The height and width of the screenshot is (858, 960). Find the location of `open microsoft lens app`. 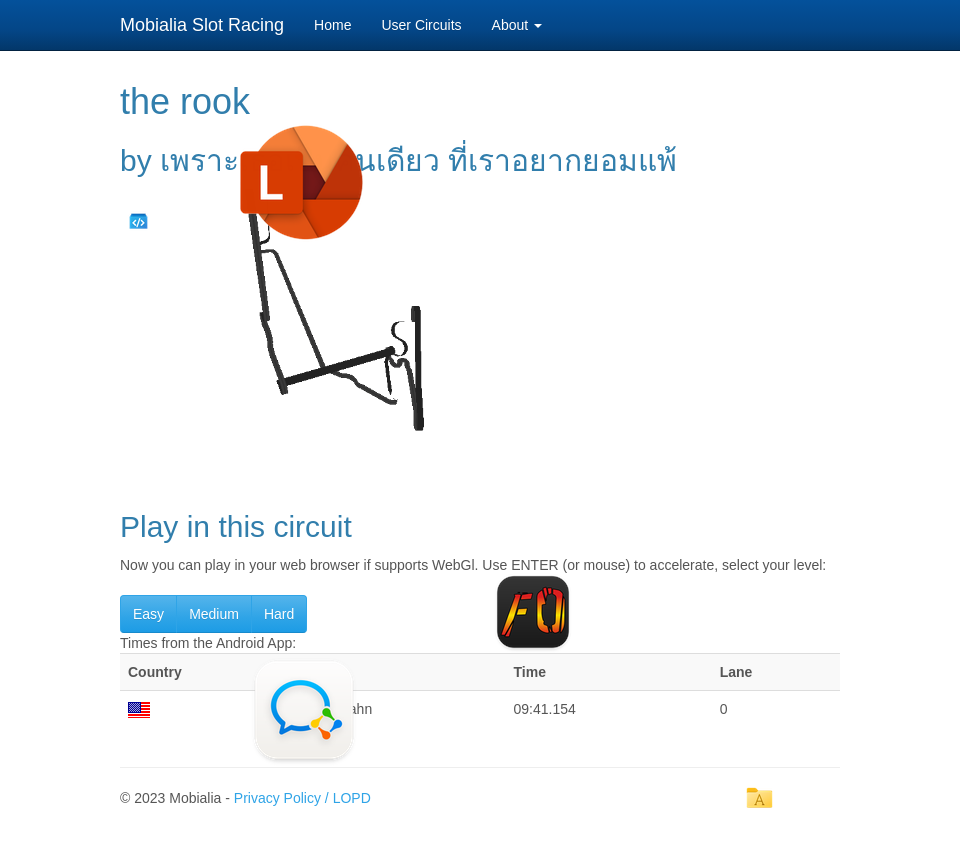

open microsoft lens app is located at coordinates (301, 182).